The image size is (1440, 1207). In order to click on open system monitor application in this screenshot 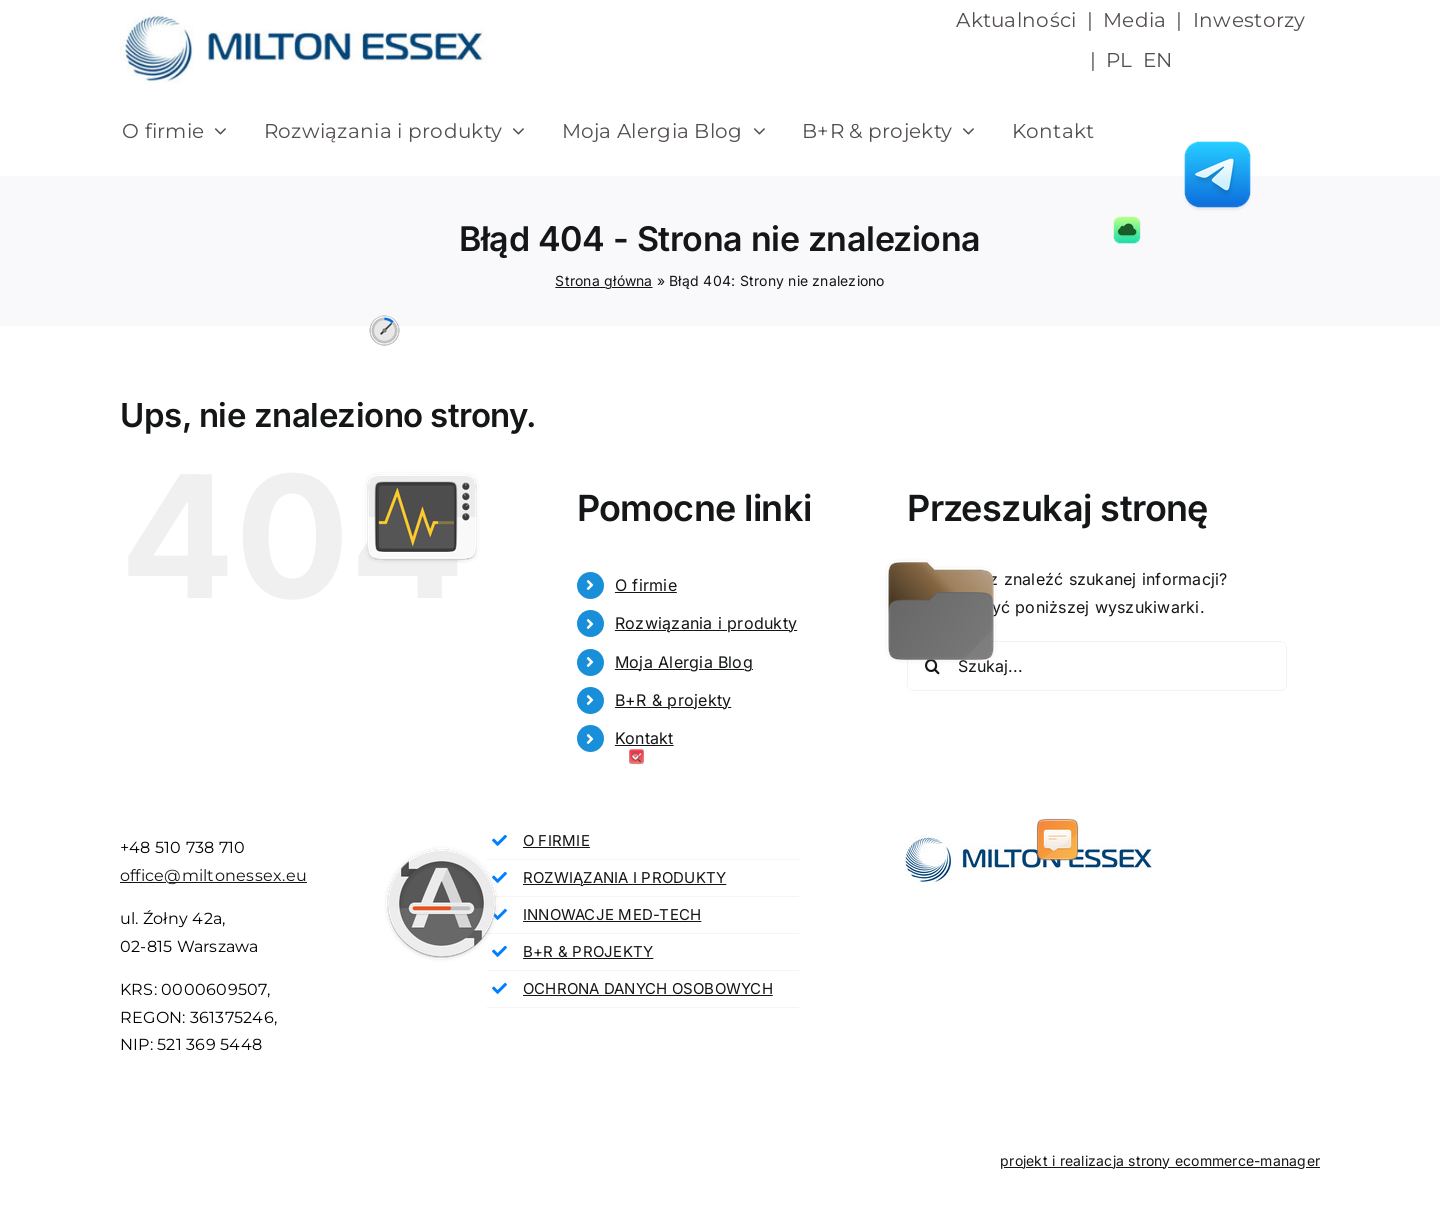, I will do `click(422, 517)`.